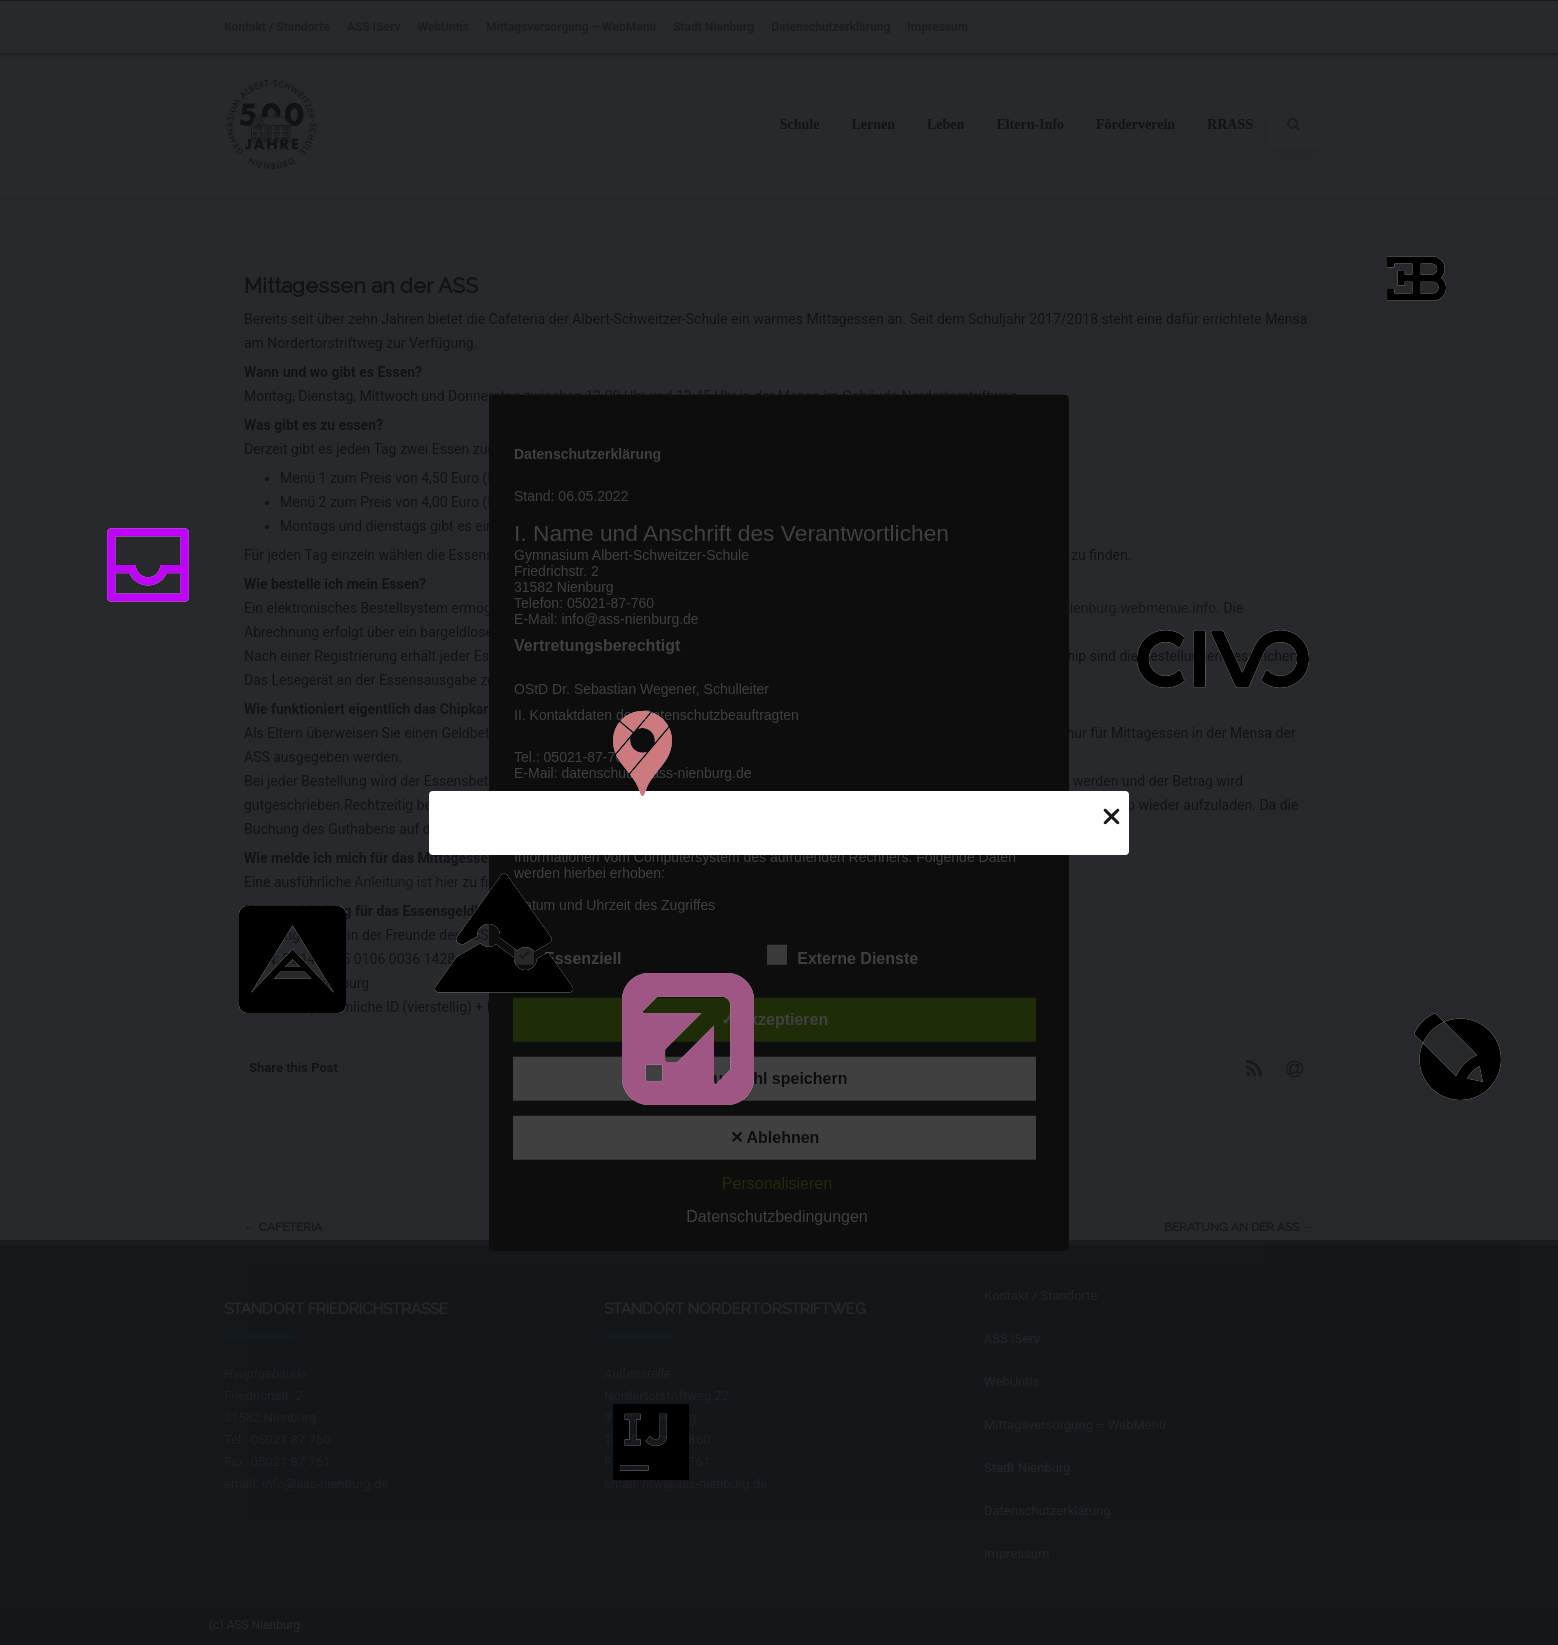 The image size is (1558, 1645). What do you see at coordinates (688, 1039) in the screenshot?
I see `open the Expedia travel booking app` at bounding box center [688, 1039].